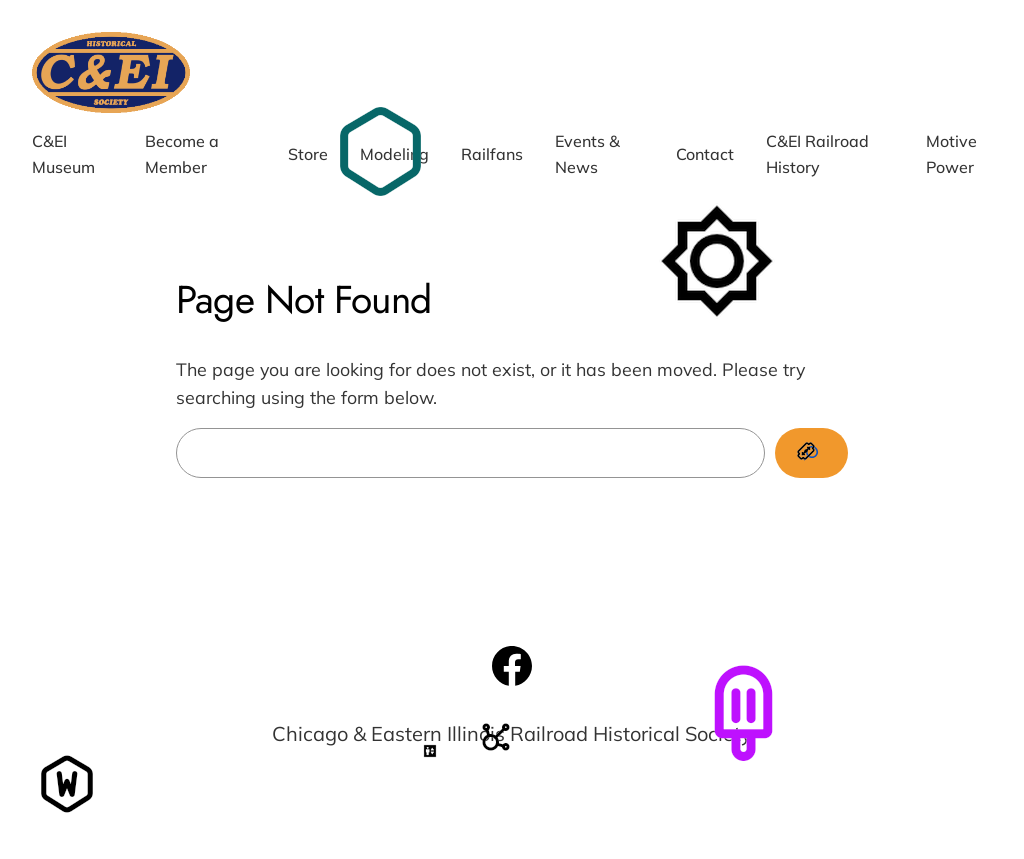  I want to click on open or access a service starting with "W", so click(67, 784).